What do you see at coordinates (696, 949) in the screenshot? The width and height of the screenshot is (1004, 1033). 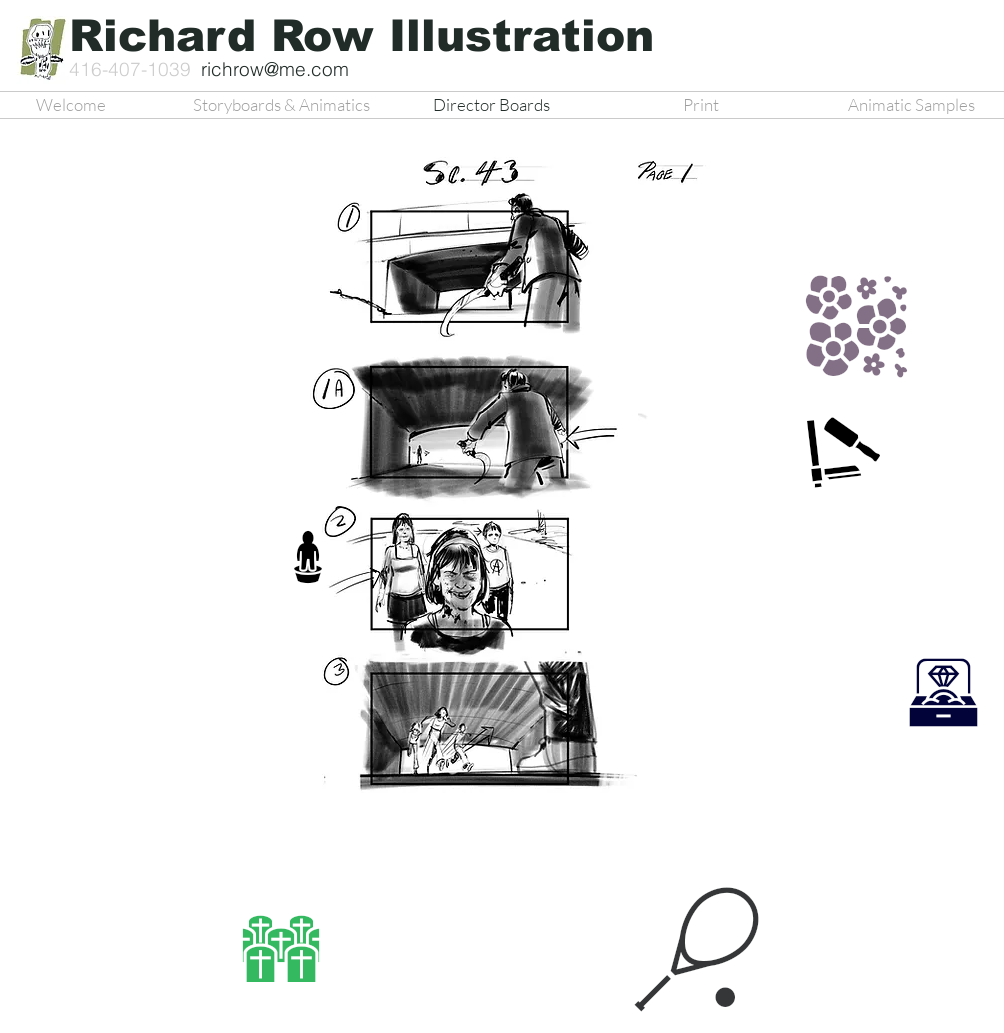 I see `access tennis or racket sports games` at bounding box center [696, 949].